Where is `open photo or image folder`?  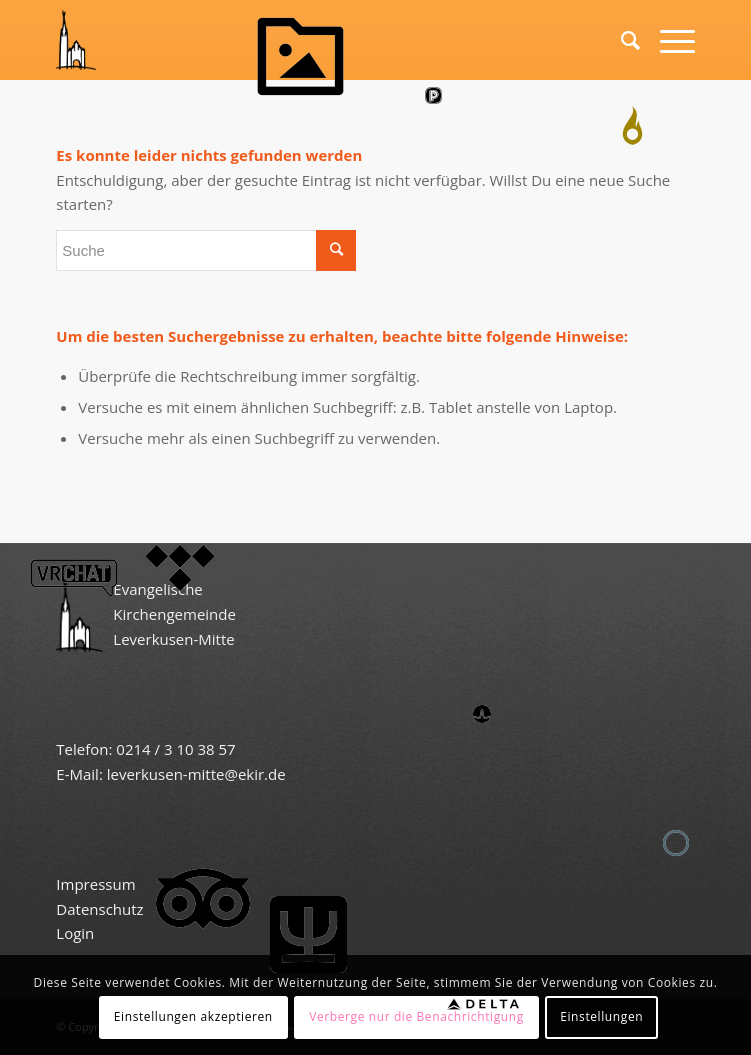 open photo or image folder is located at coordinates (300, 56).